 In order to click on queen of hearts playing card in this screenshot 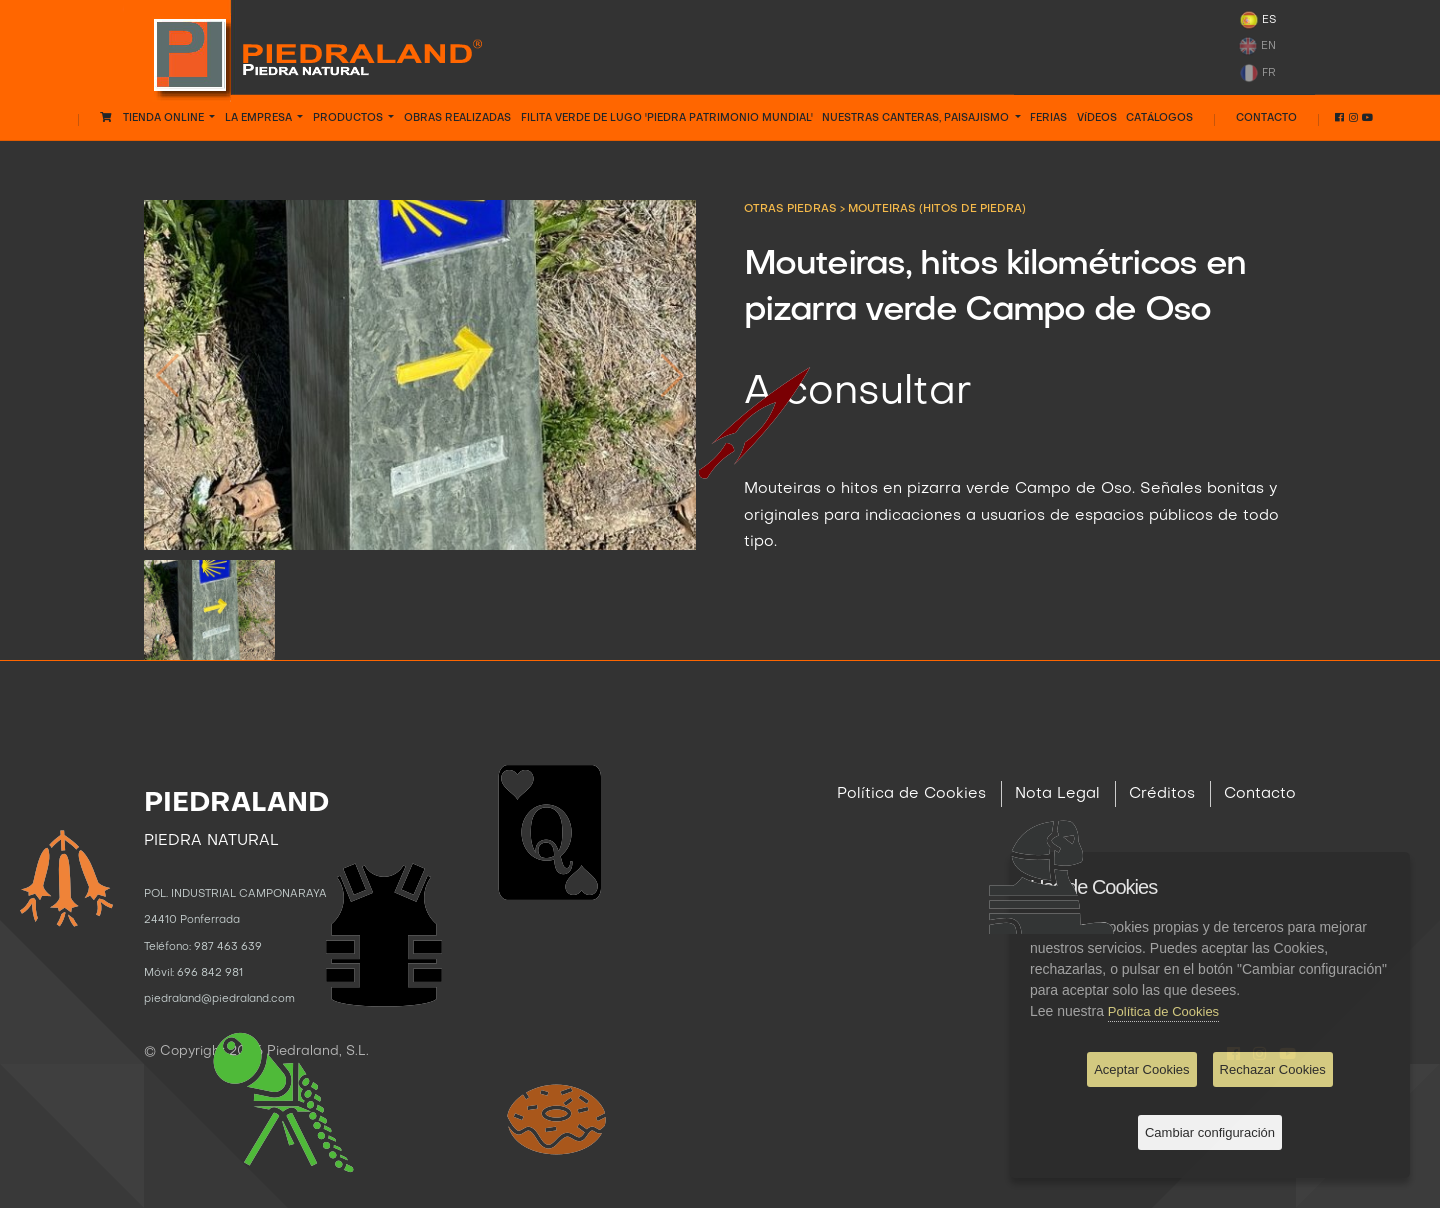, I will do `click(549, 832)`.